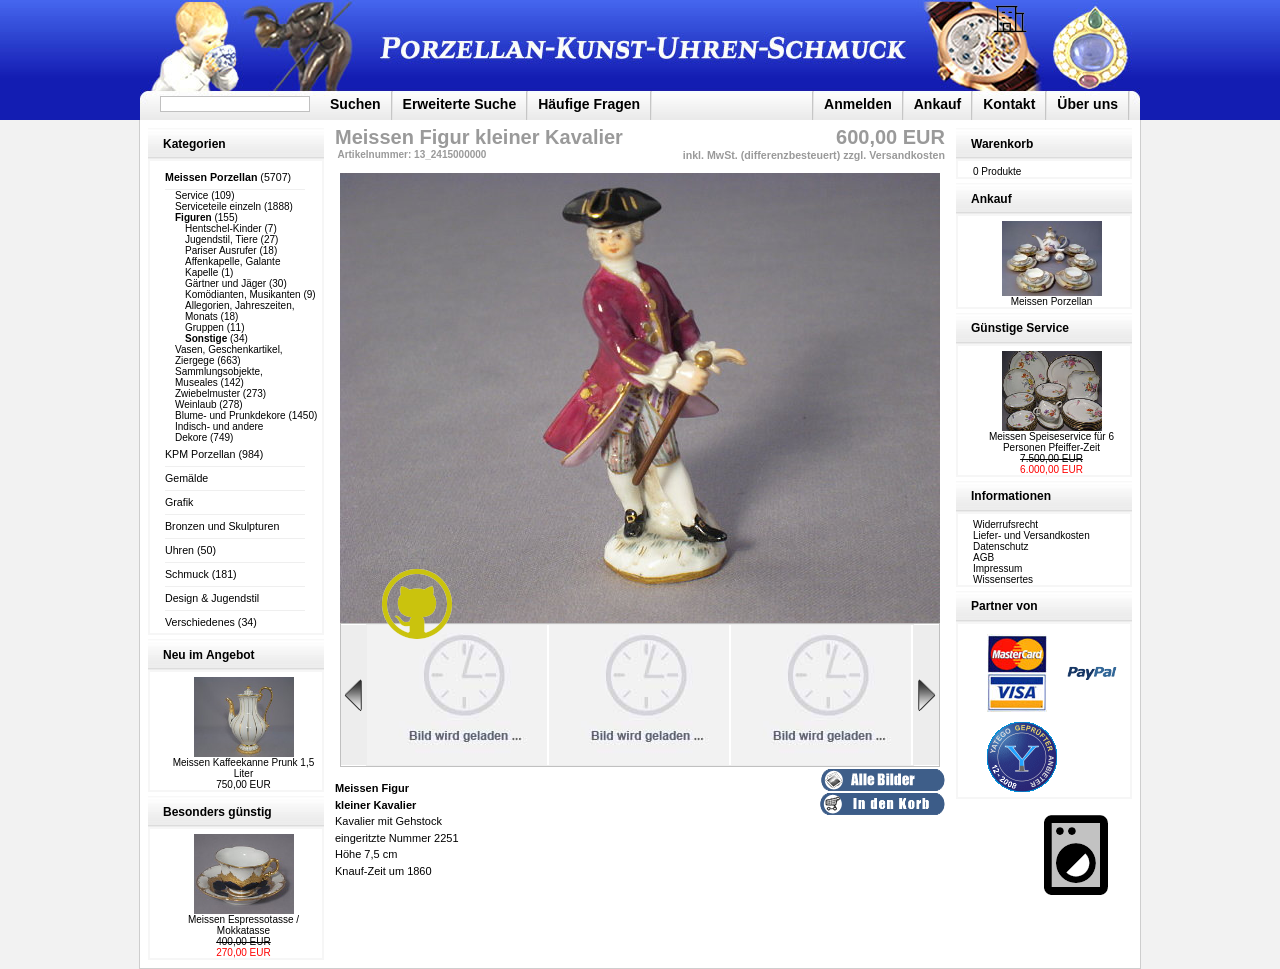 The width and height of the screenshot is (1280, 969). What do you see at coordinates (417, 604) in the screenshot?
I see `open GitHub repository` at bounding box center [417, 604].